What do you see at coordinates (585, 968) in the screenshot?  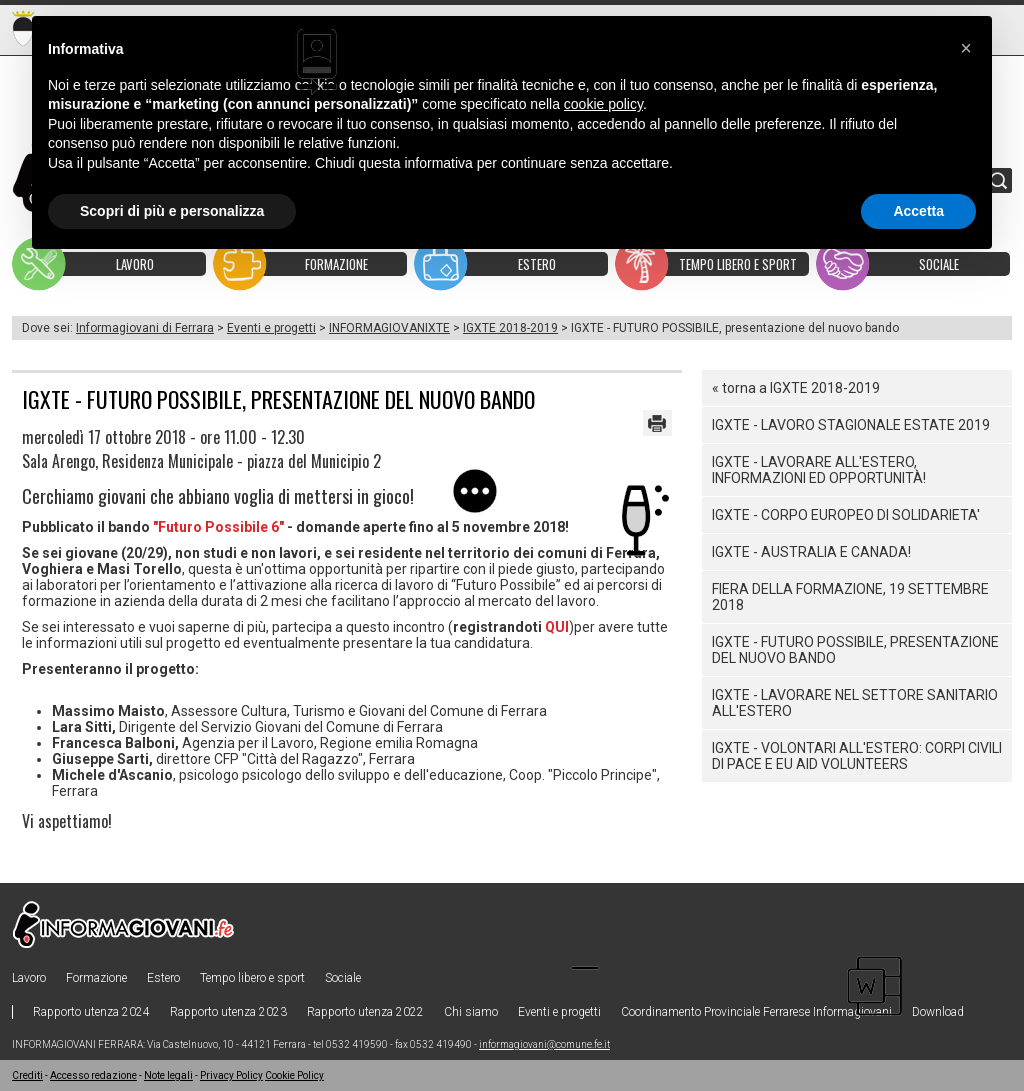 I see `remove an item from a list` at bounding box center [585, 968].